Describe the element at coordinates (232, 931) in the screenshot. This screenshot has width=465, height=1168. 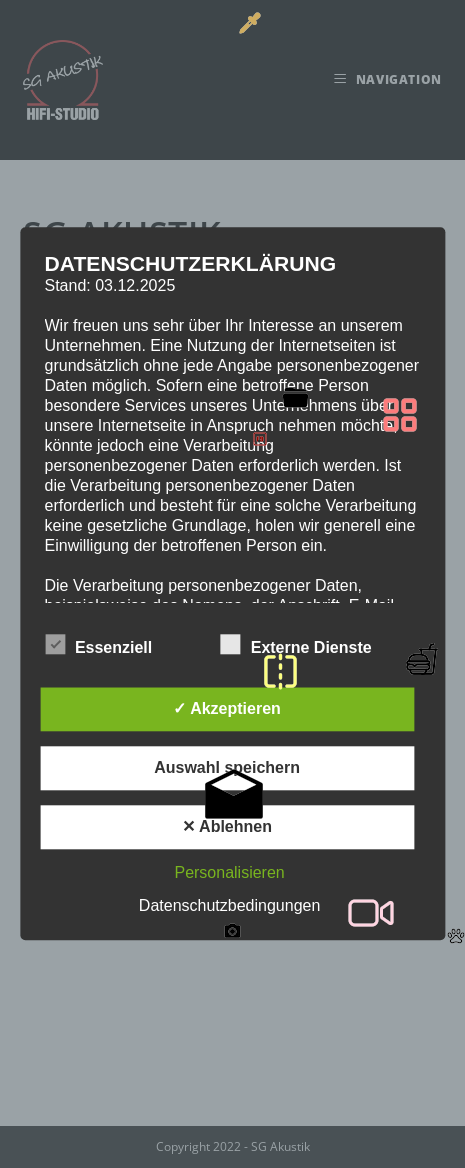
I see `open camera to take a photo` at that location.